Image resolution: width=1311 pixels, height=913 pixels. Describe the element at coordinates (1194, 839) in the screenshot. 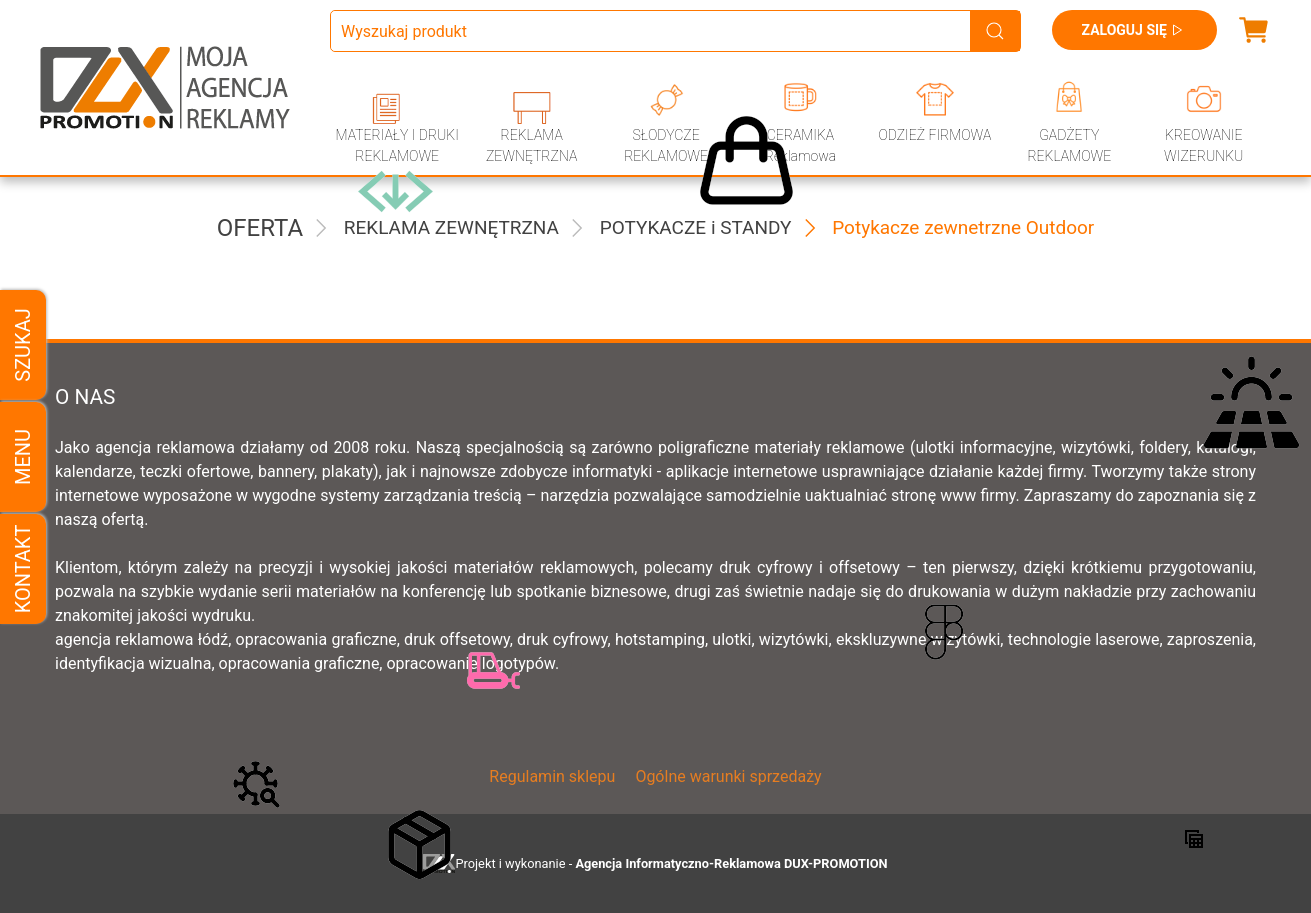

I see `switch to table or grid view` at that location.